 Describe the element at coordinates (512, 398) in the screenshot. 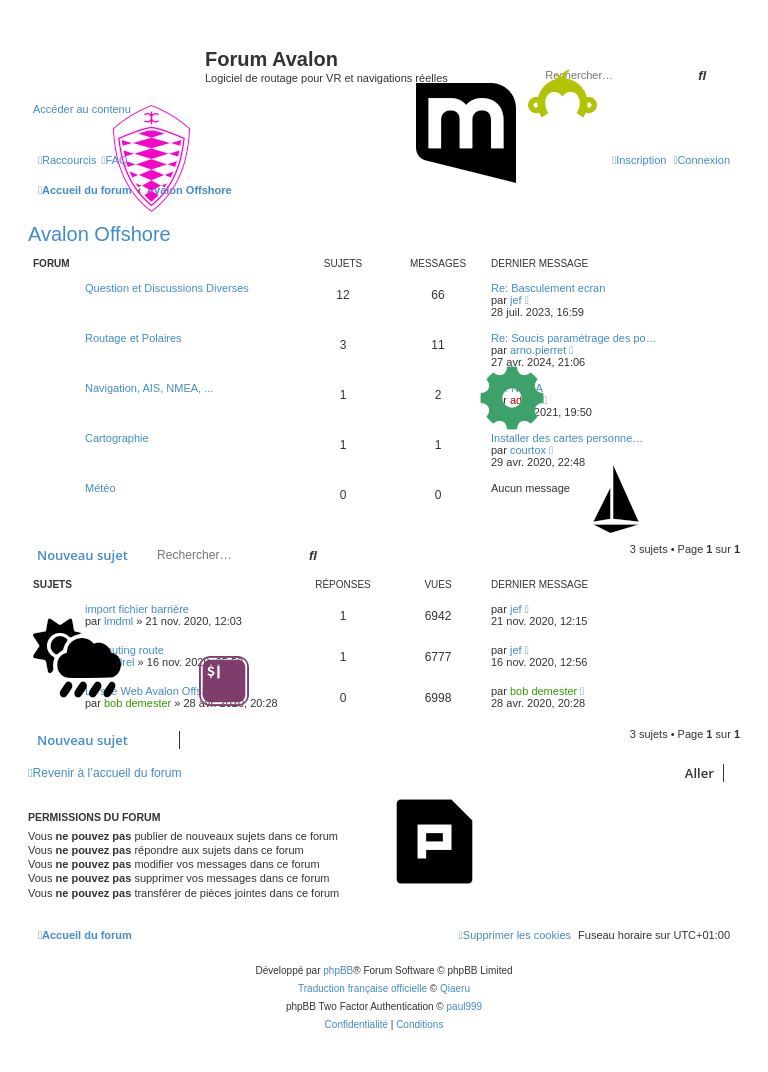

I see `access settings or preferences` at that location.